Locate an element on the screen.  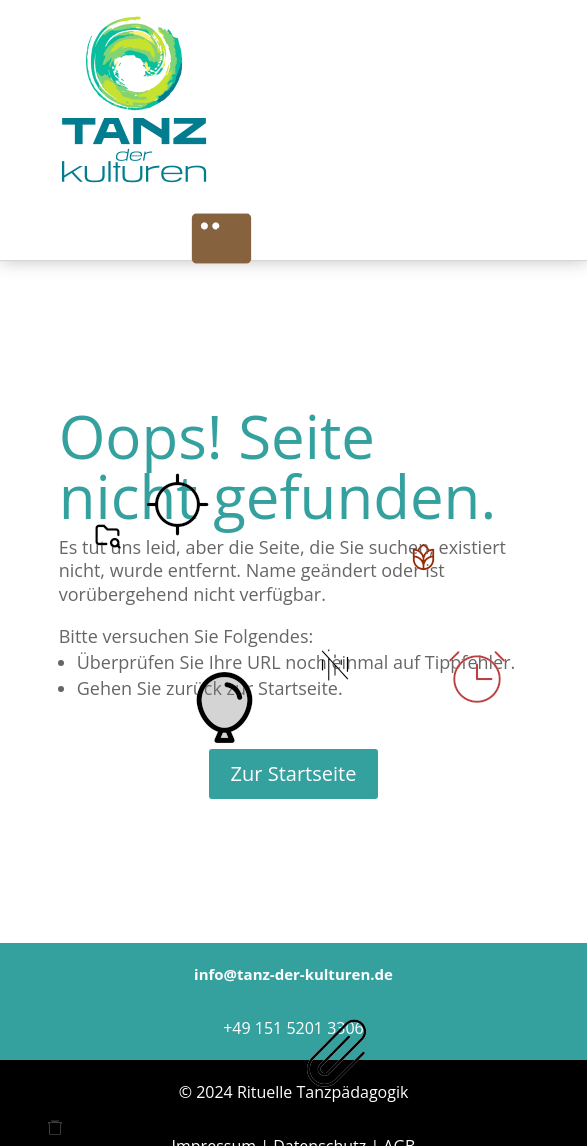
filter by grain or wheat products is located at coordinates (423, 557).